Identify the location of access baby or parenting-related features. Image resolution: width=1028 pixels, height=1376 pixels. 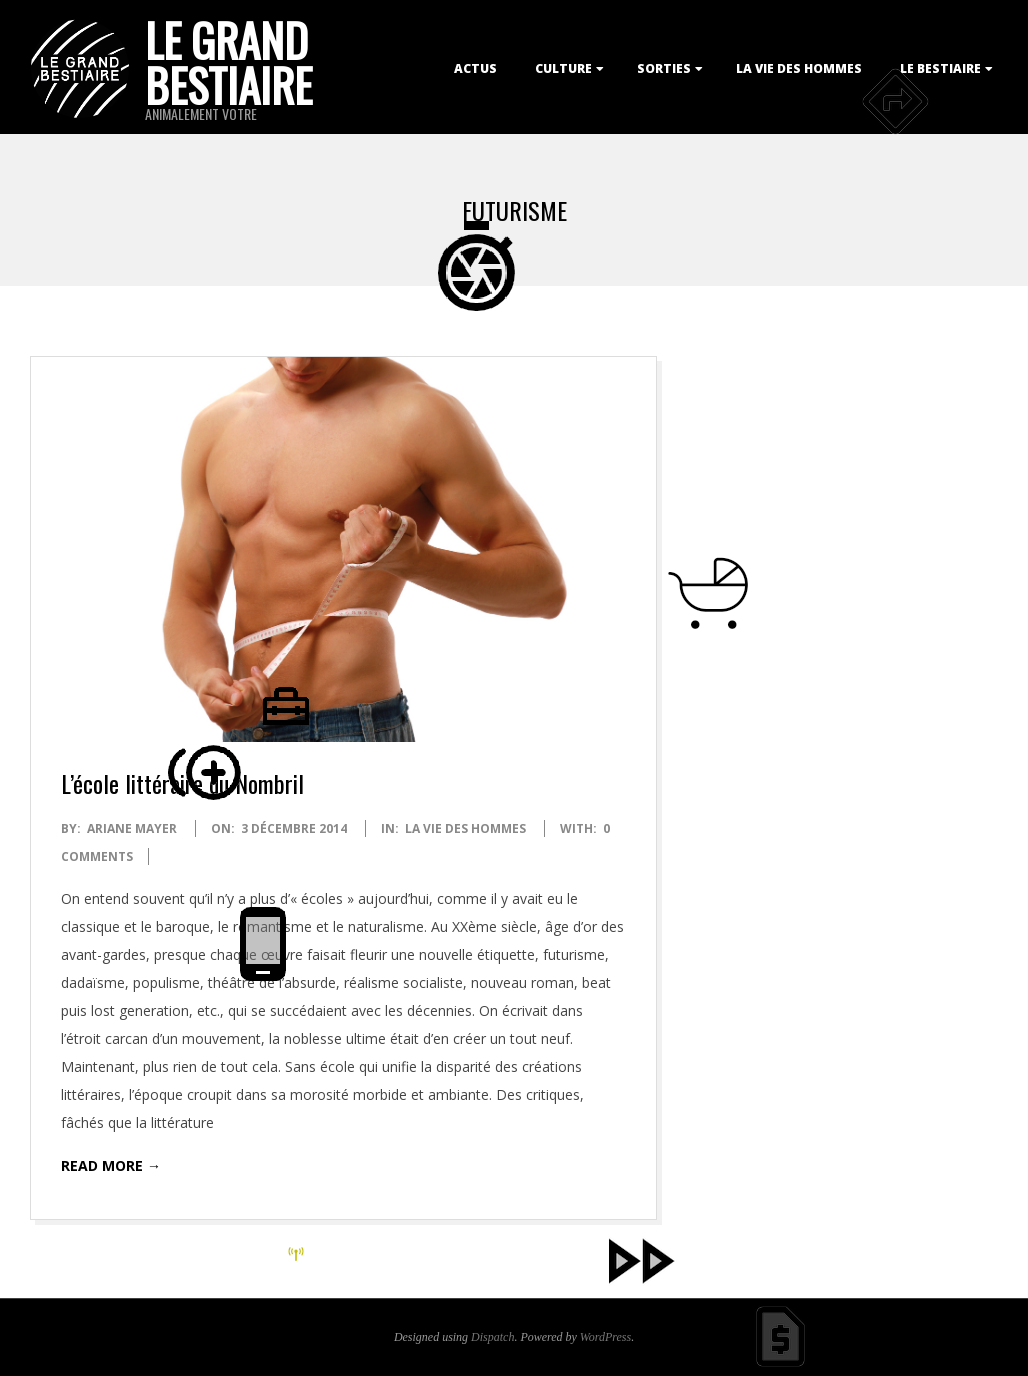
(709, 590).